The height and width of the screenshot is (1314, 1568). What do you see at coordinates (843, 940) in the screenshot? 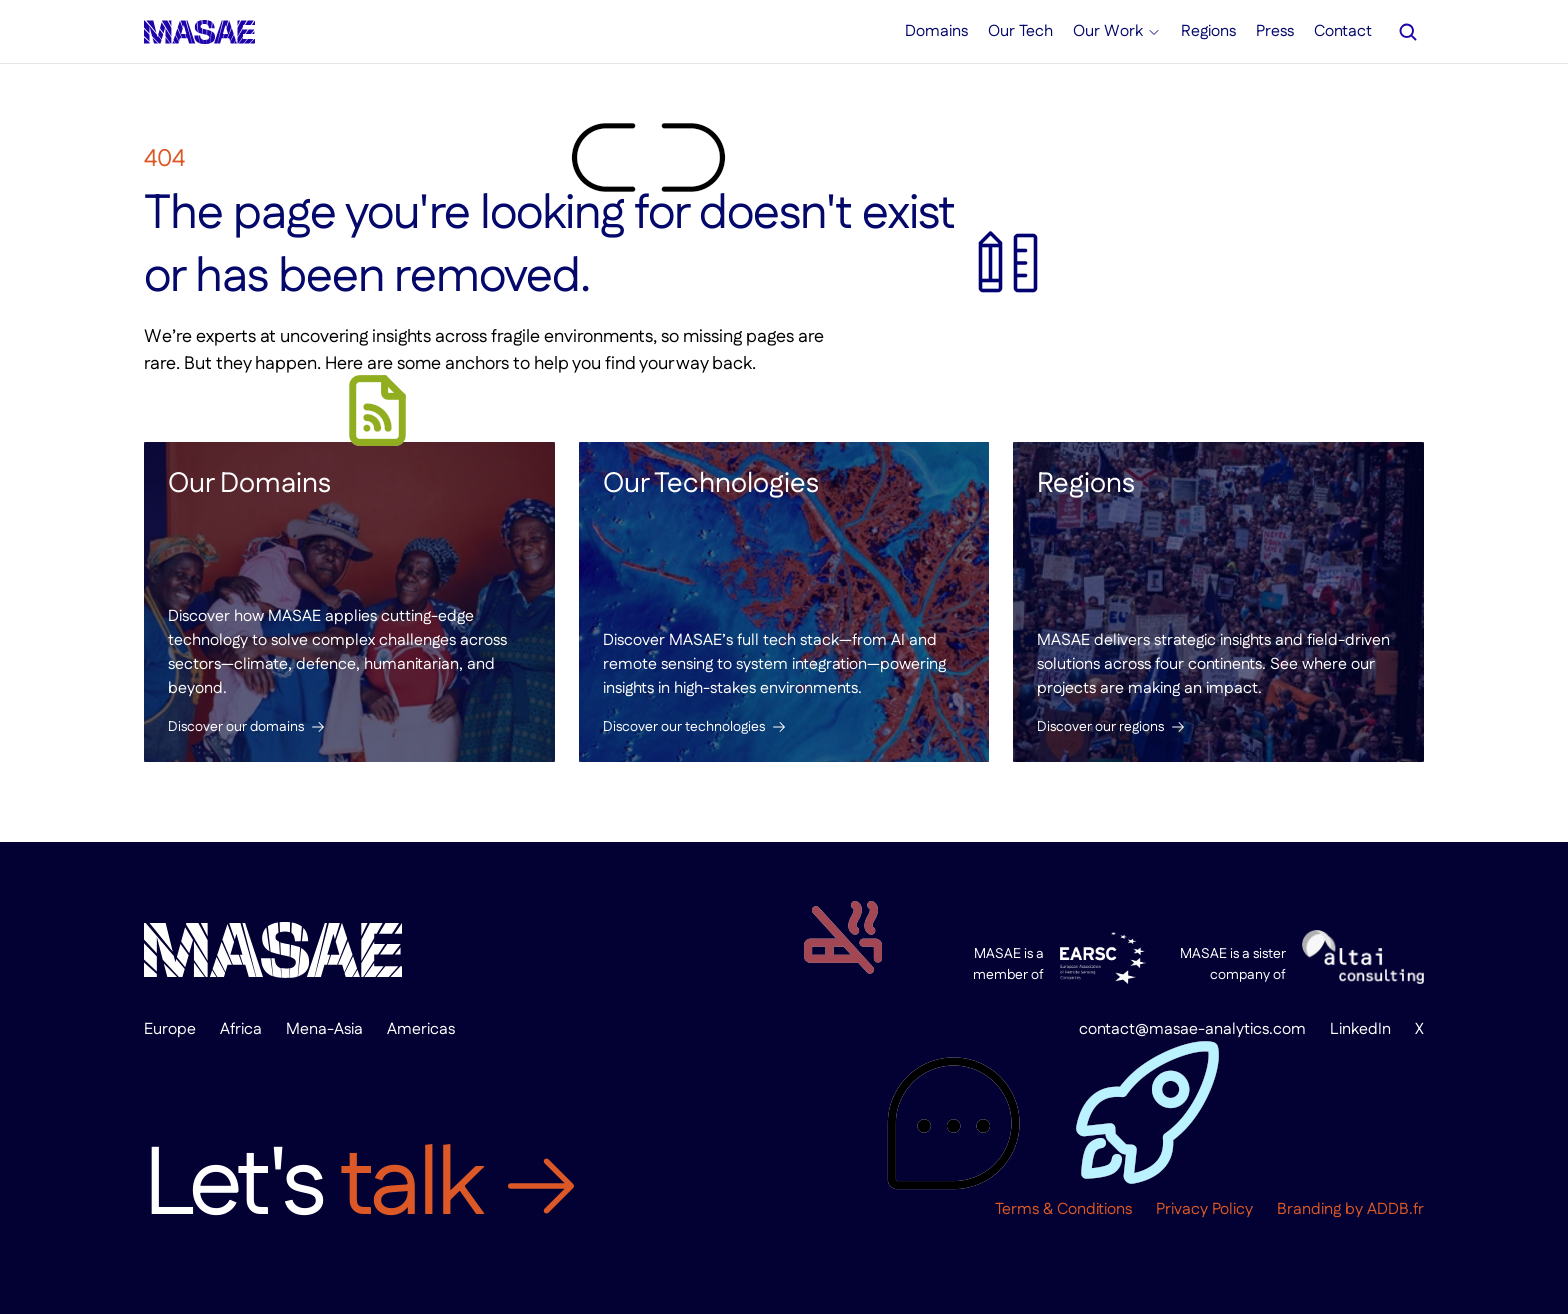
I see `no smoking allowed` at bounding box center [843, 940].